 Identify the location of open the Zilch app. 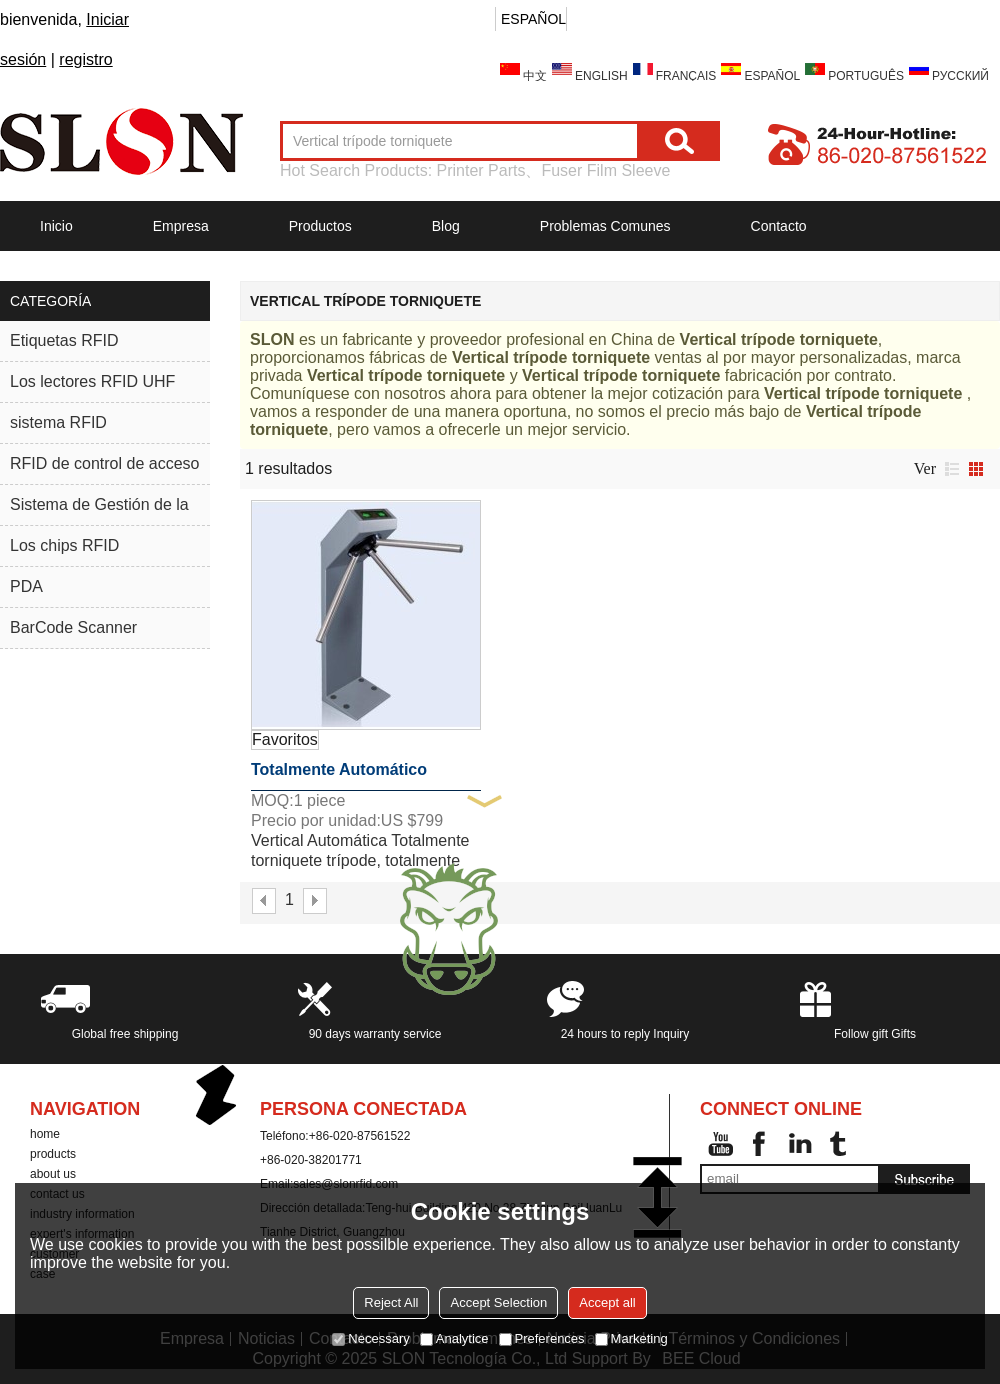
(216, 1095).